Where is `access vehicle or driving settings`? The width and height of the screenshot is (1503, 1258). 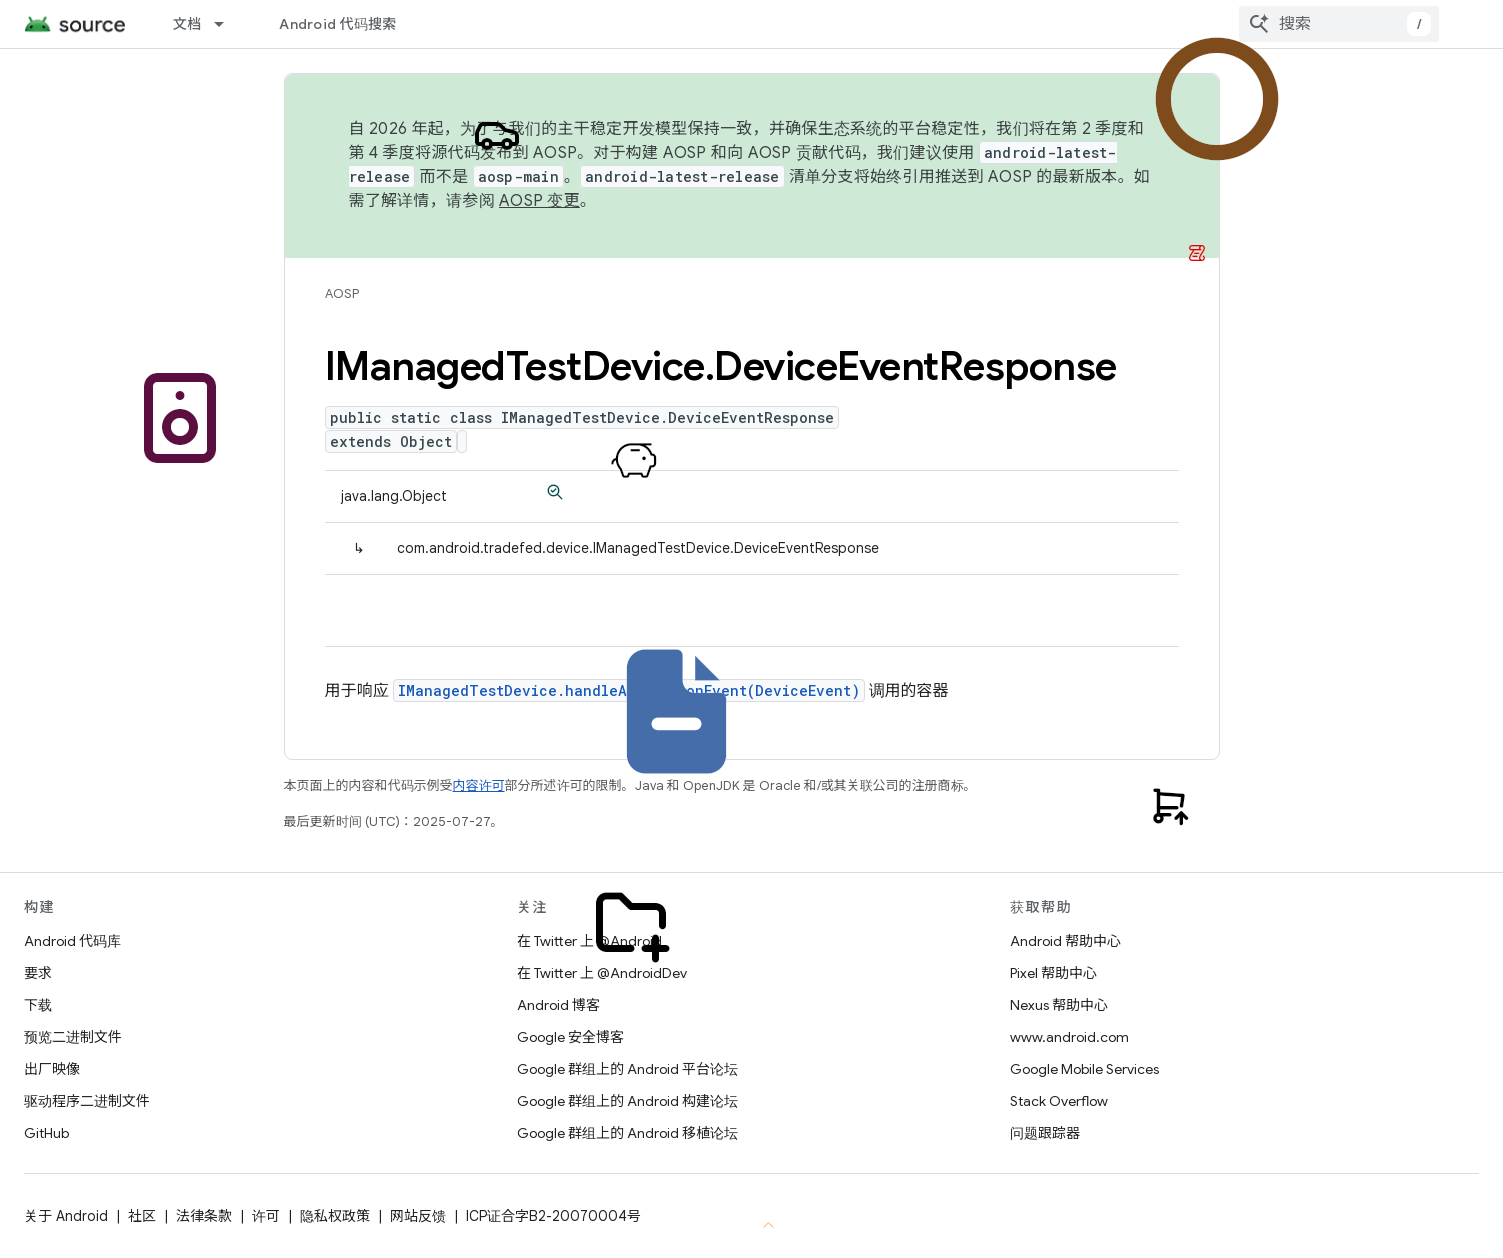
access vehicle or driving settings is located at coordinates (497, 134).